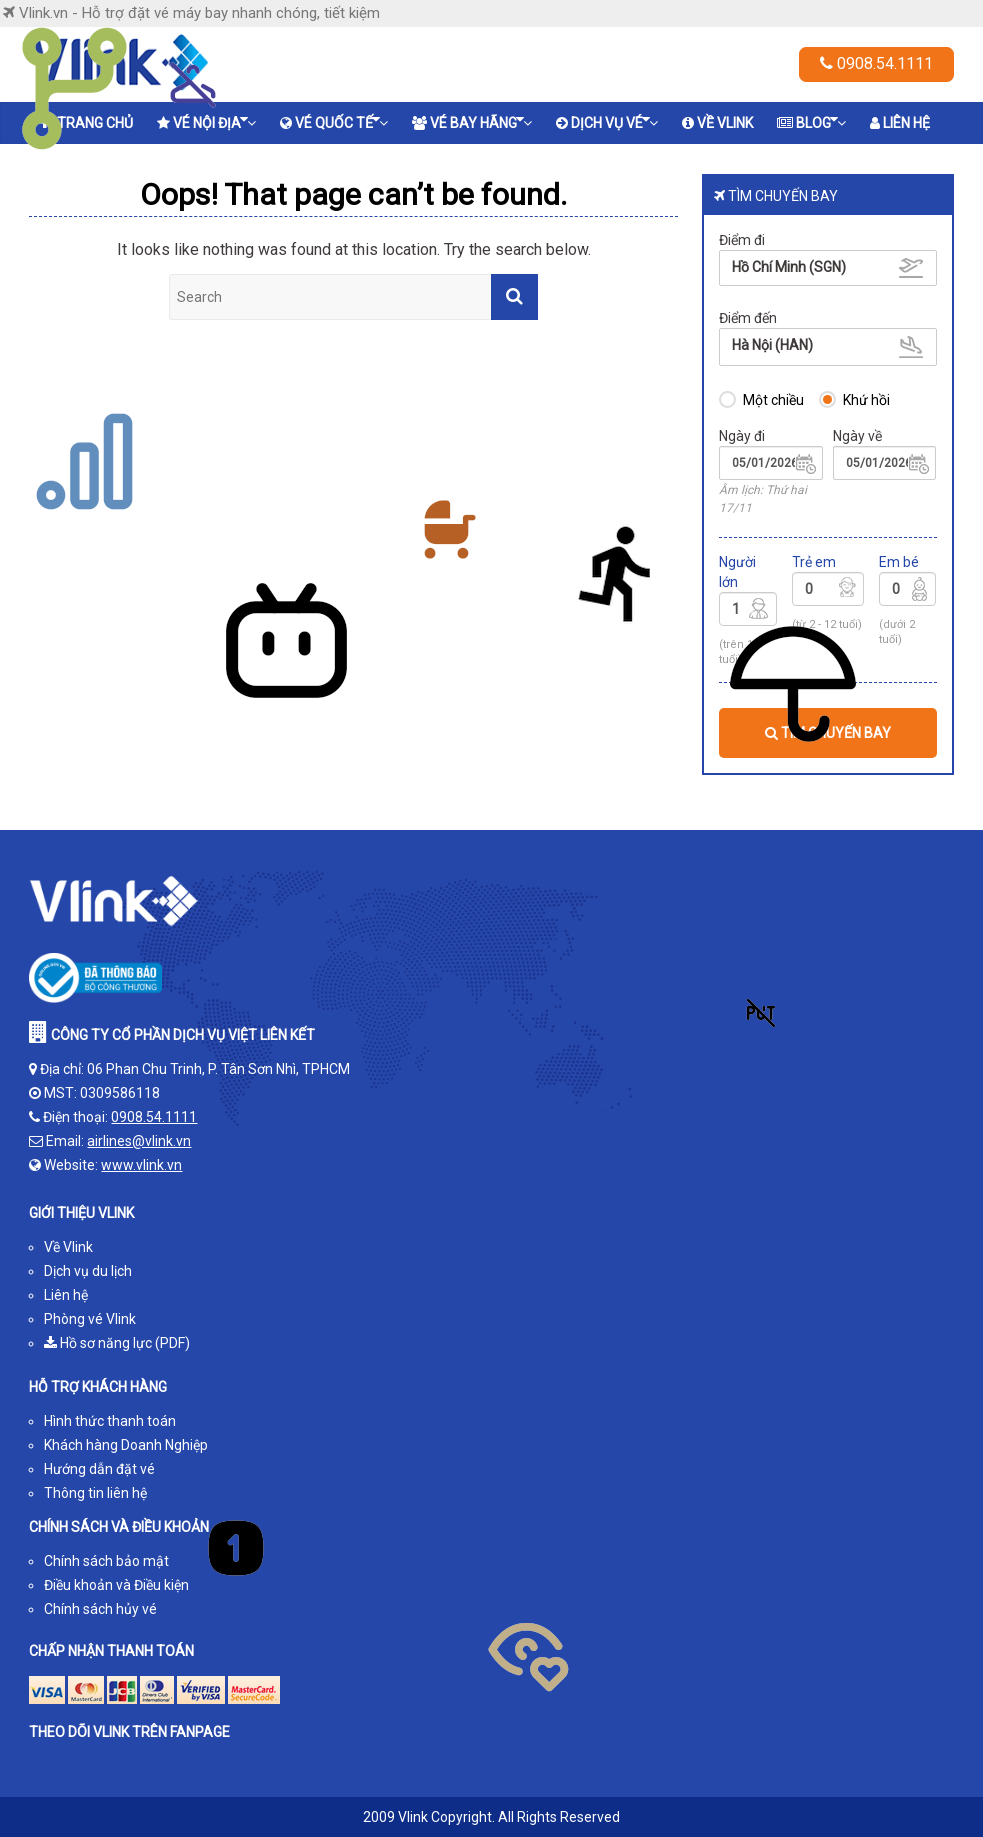  Describe the element at coordinates (761, 1013) in the screenshot. I see `indicates HTTP PUT request is disabled` at that location.